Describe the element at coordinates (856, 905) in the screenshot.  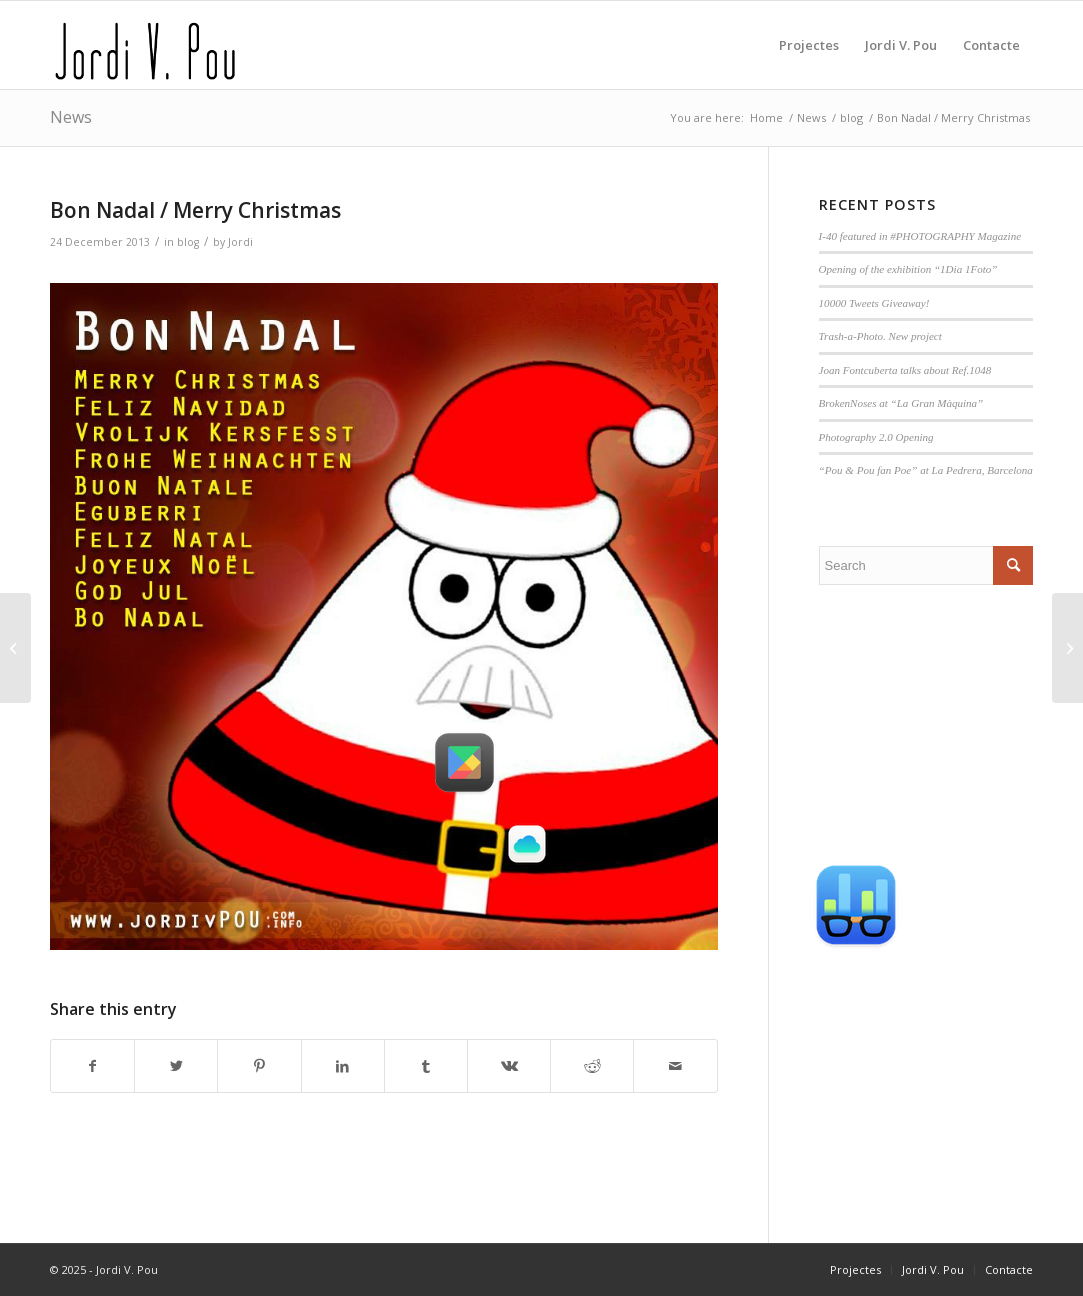
I see `open geekbench to benchmark device performance` at that location.